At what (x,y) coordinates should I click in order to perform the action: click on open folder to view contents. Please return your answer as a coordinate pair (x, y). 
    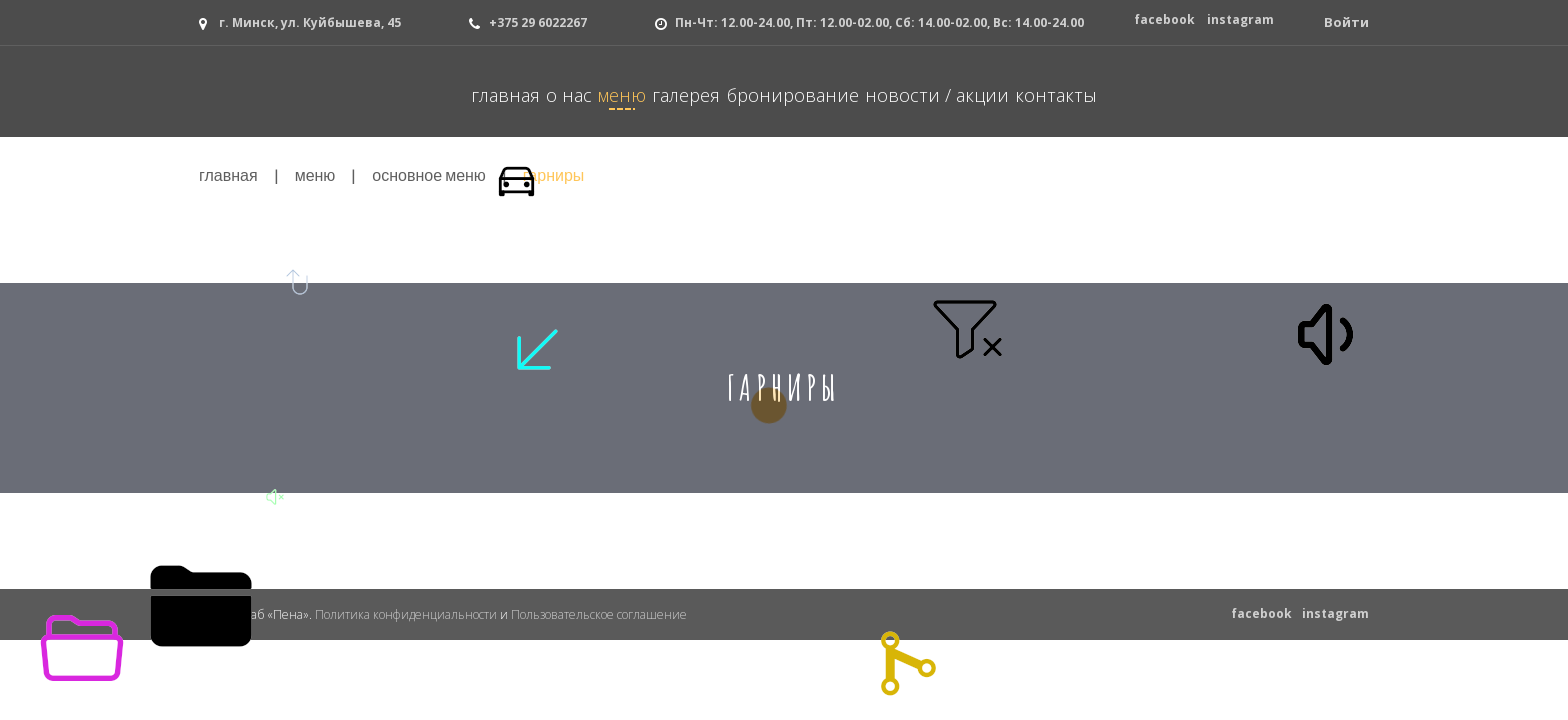
    Looking at the image, I should click on (82, 648).